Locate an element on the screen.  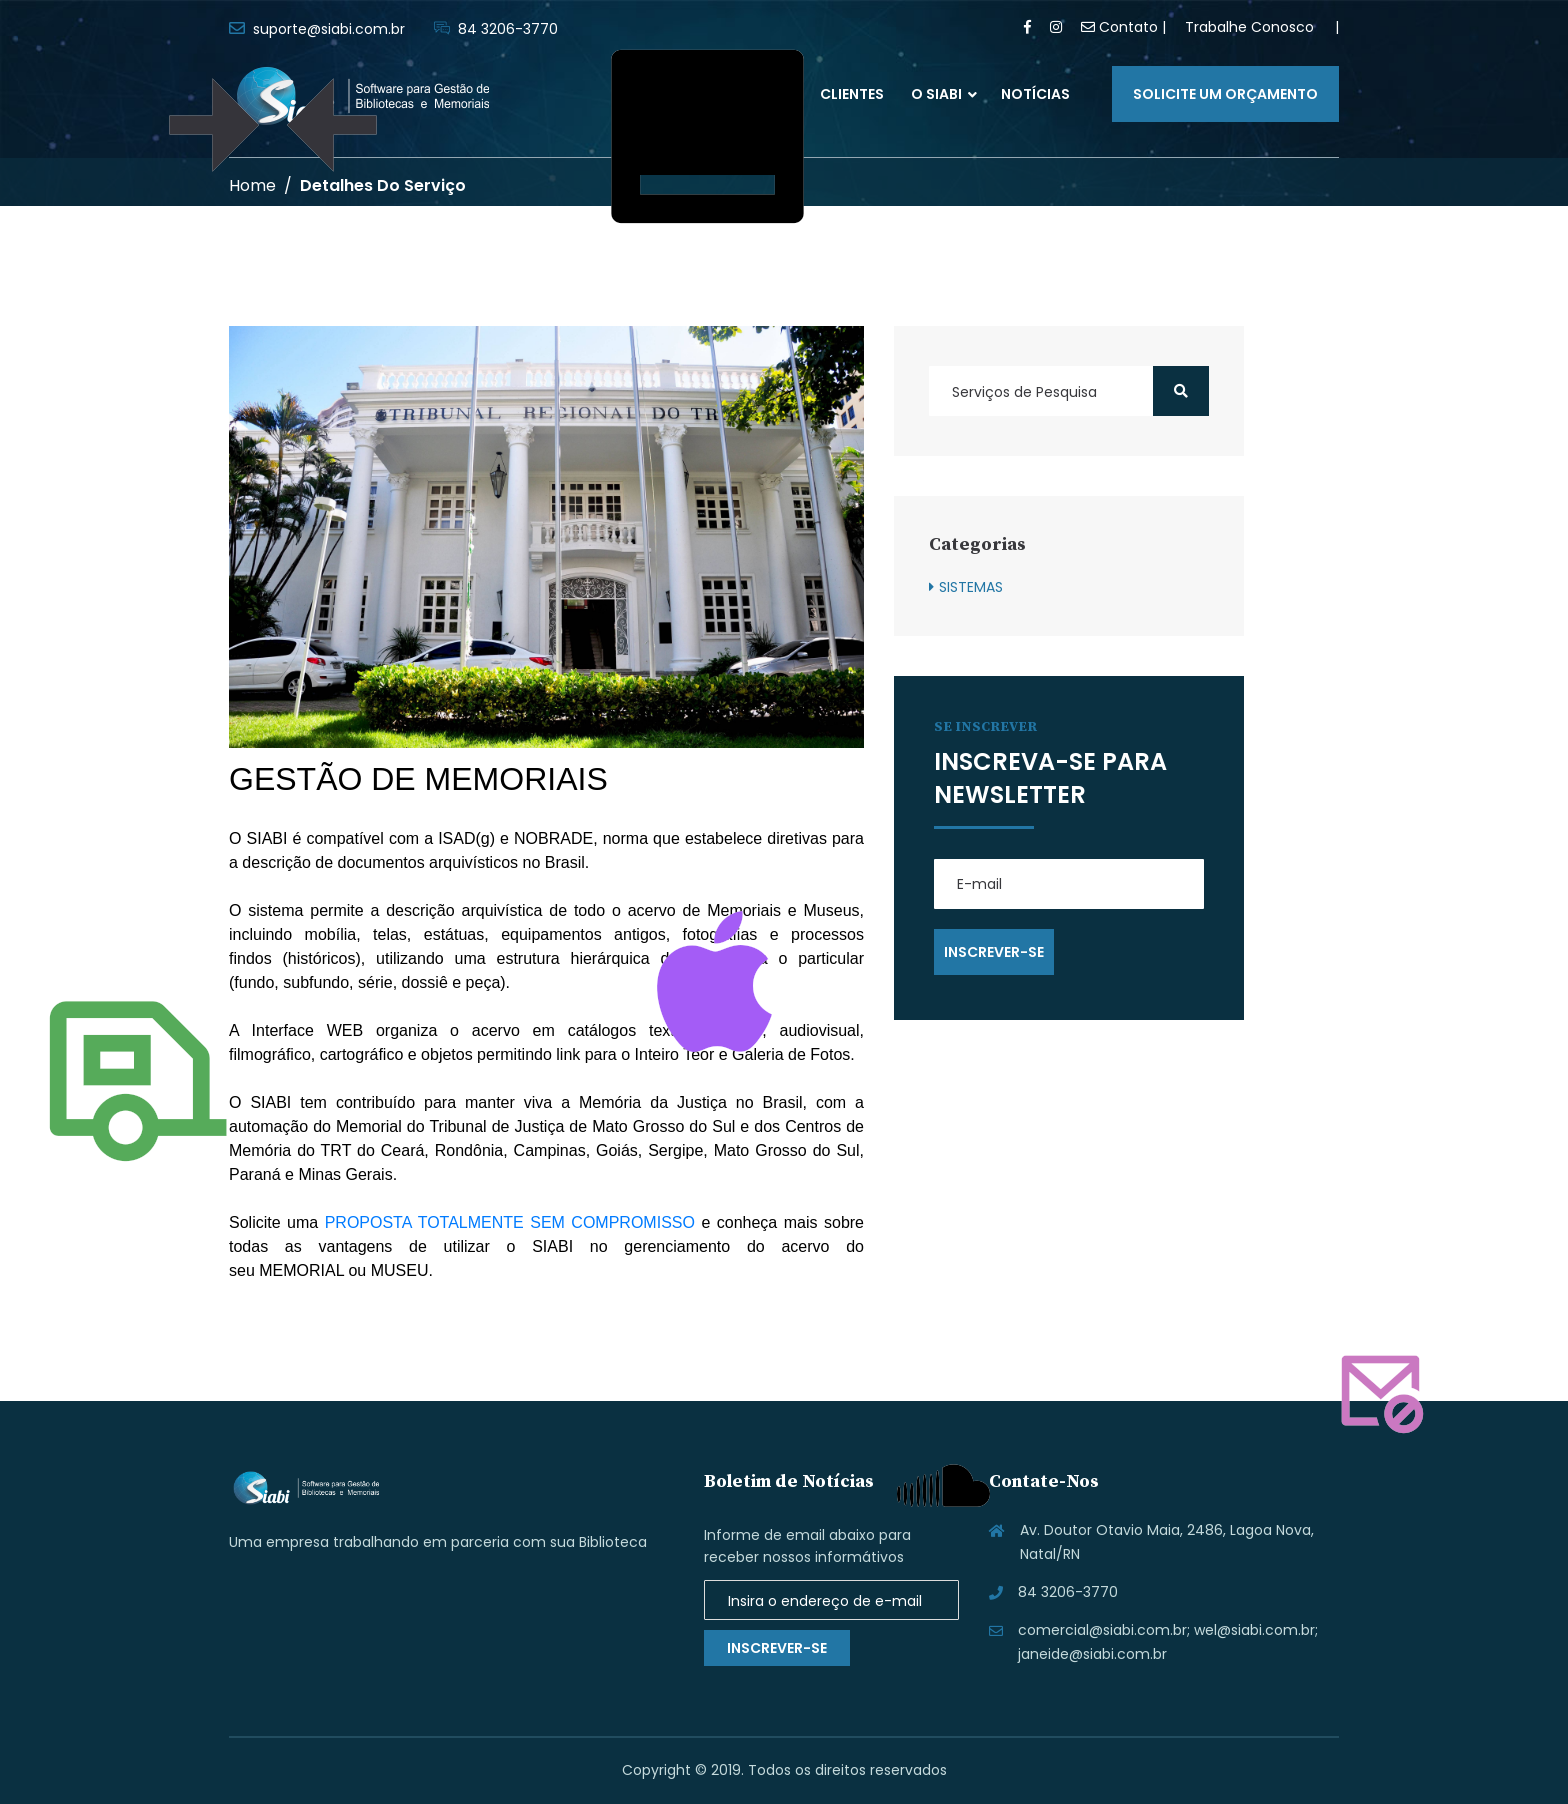
blocked or prohibited email address is located at coordinates (1380, 1390).